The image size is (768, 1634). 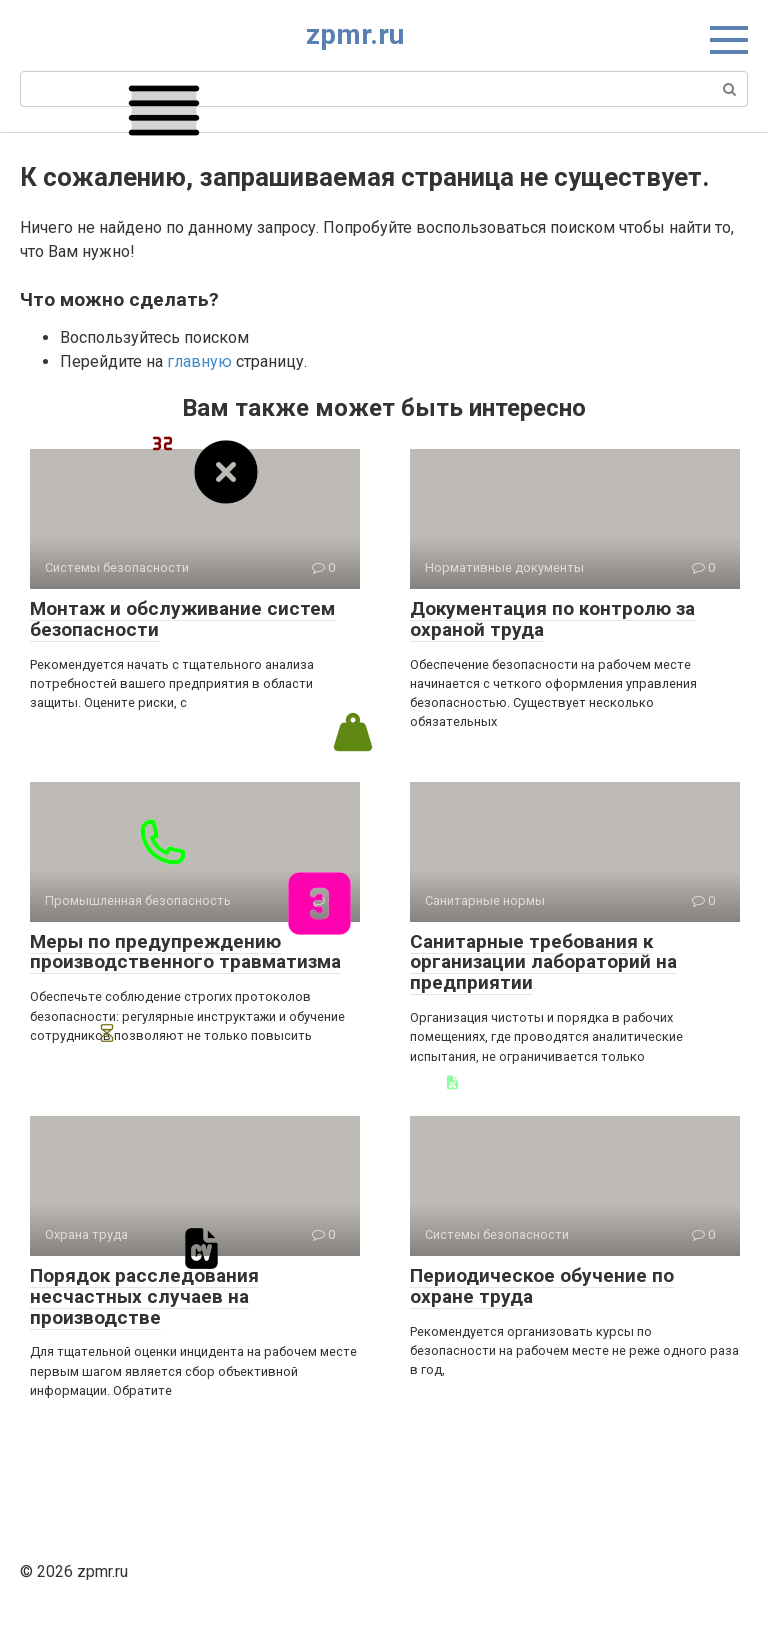 What do you see at coordinates (162, 443) in the screenshot?
I see `indicates item number or position 32 in a list` at bounding box center [162, 443].